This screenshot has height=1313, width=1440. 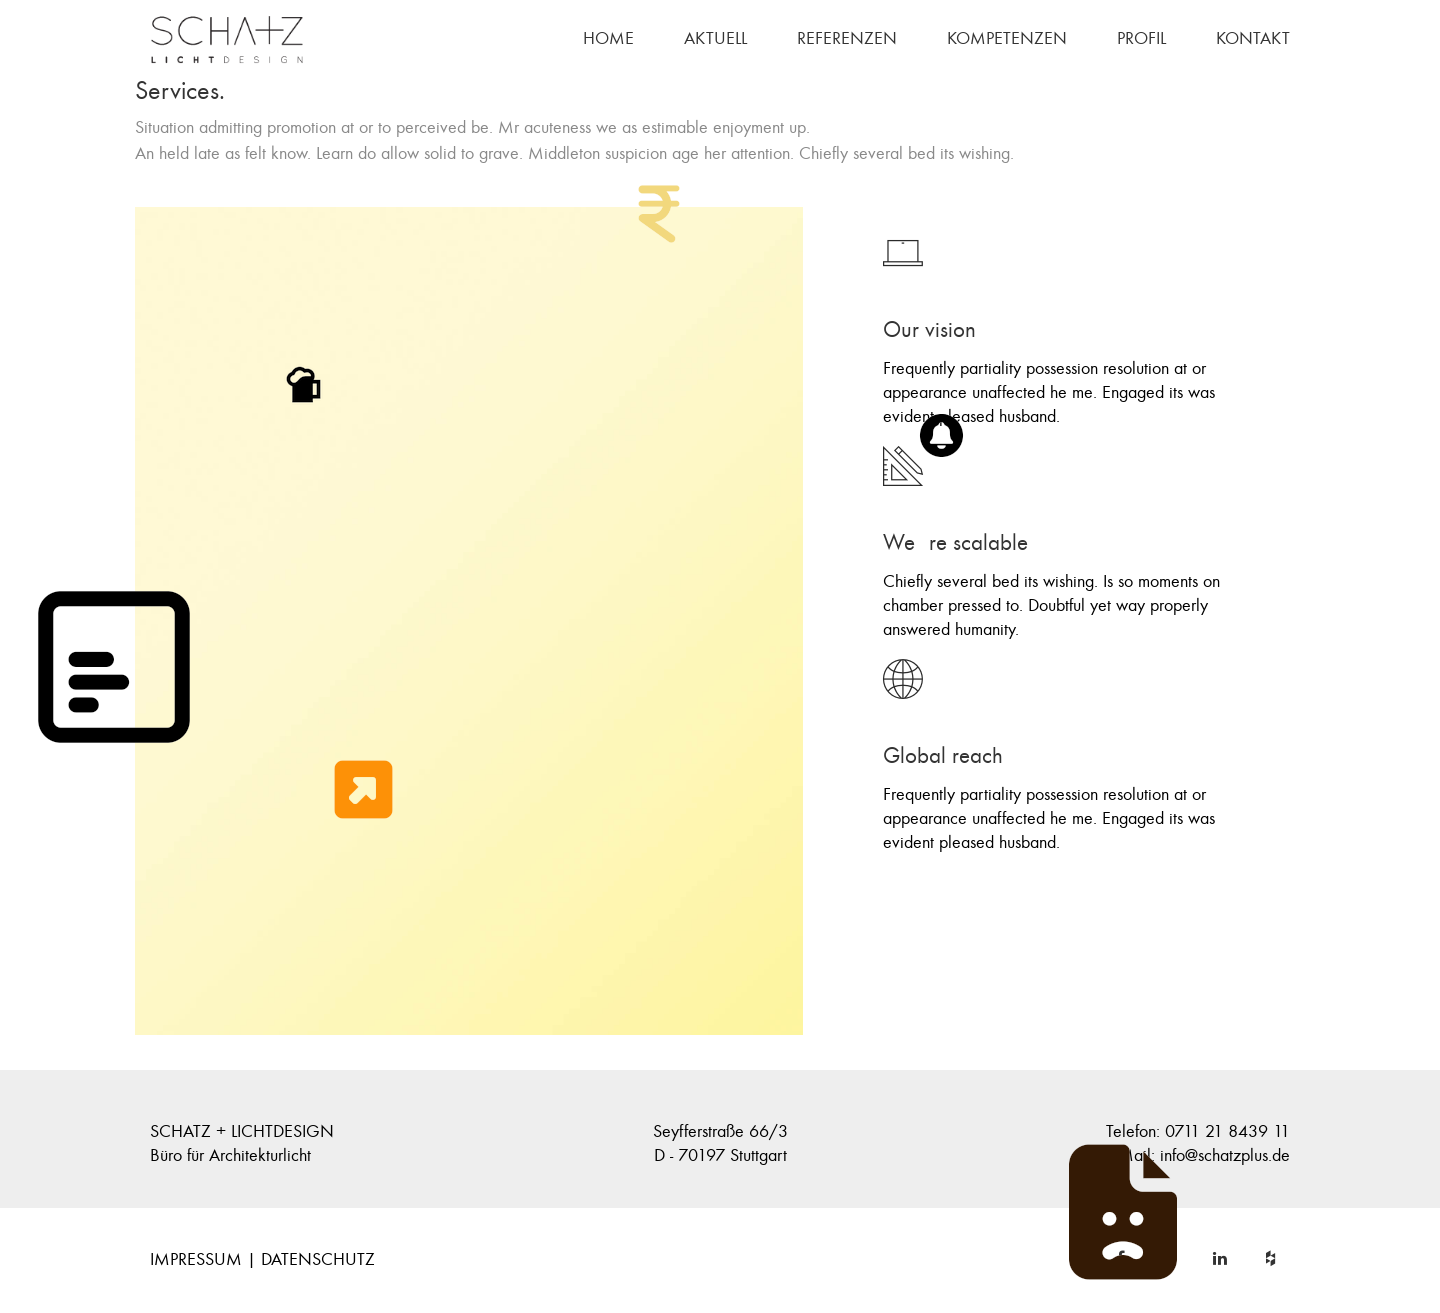 What do you see at coordinates (363, 789) in the screenshot?
I see `open link in a new window or tab` at bounding box center [363, 789].